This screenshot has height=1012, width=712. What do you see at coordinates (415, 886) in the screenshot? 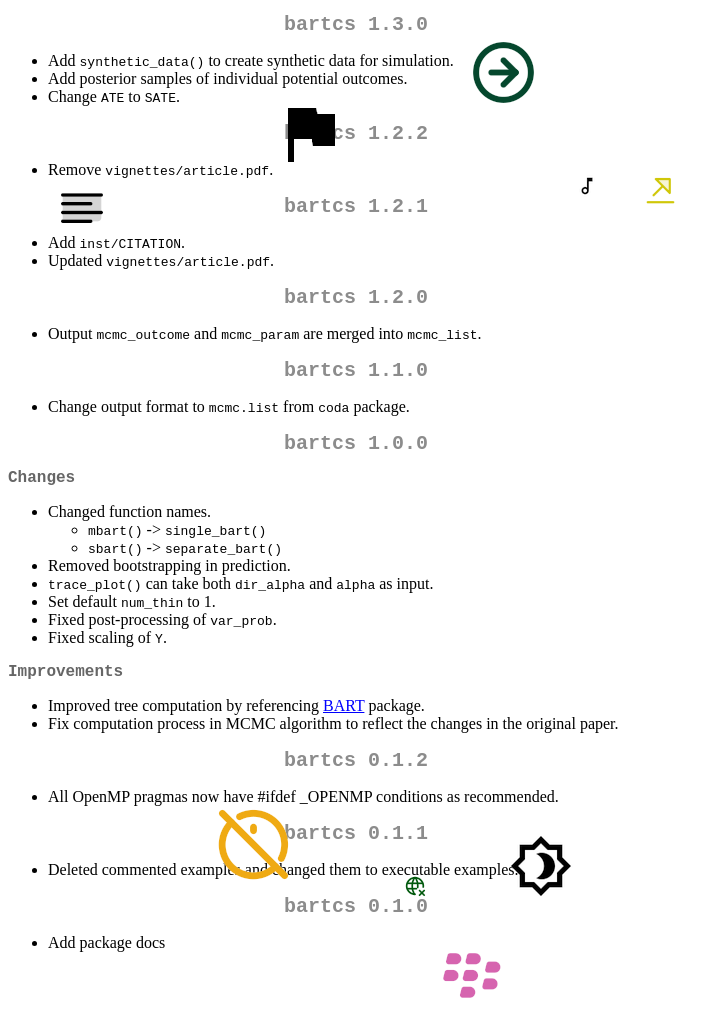
I see `indicates no internet connection` at bounding box center [415, 886].